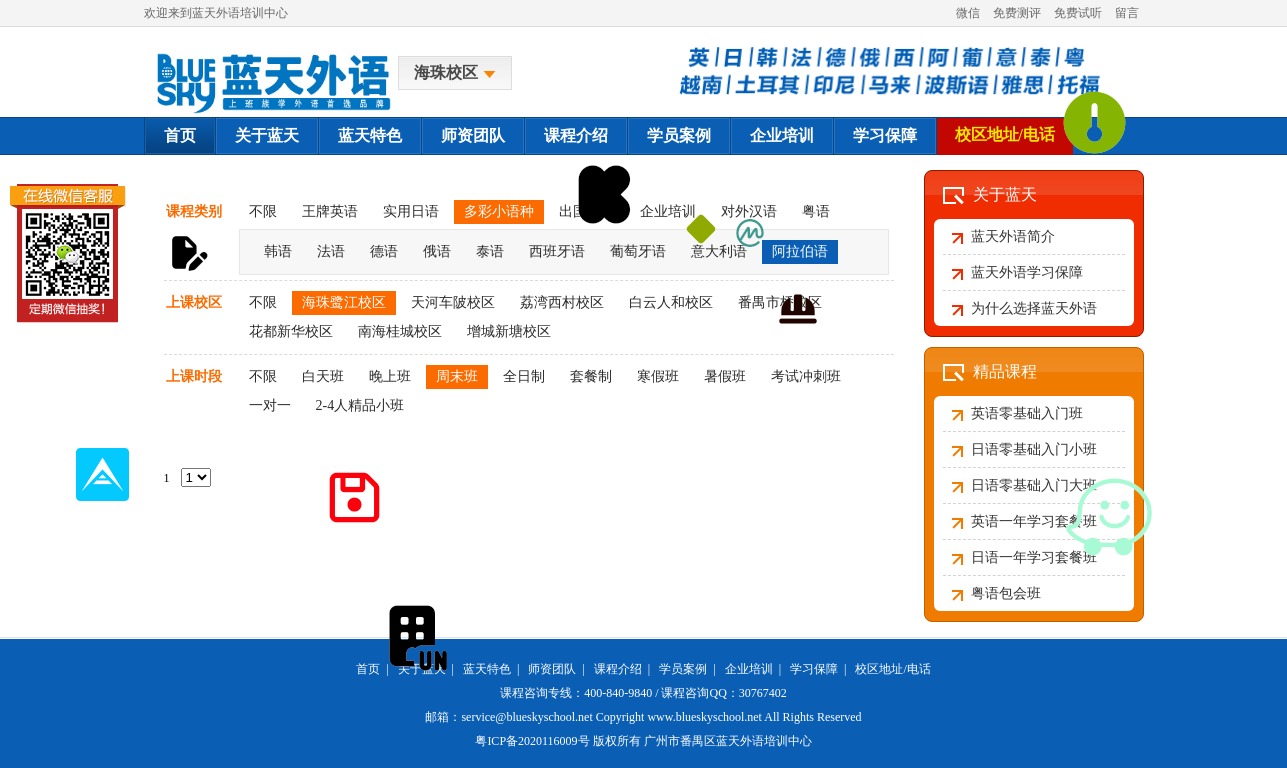  I want to click on link to Kickstarter profile or campaign, so click(603, 194).